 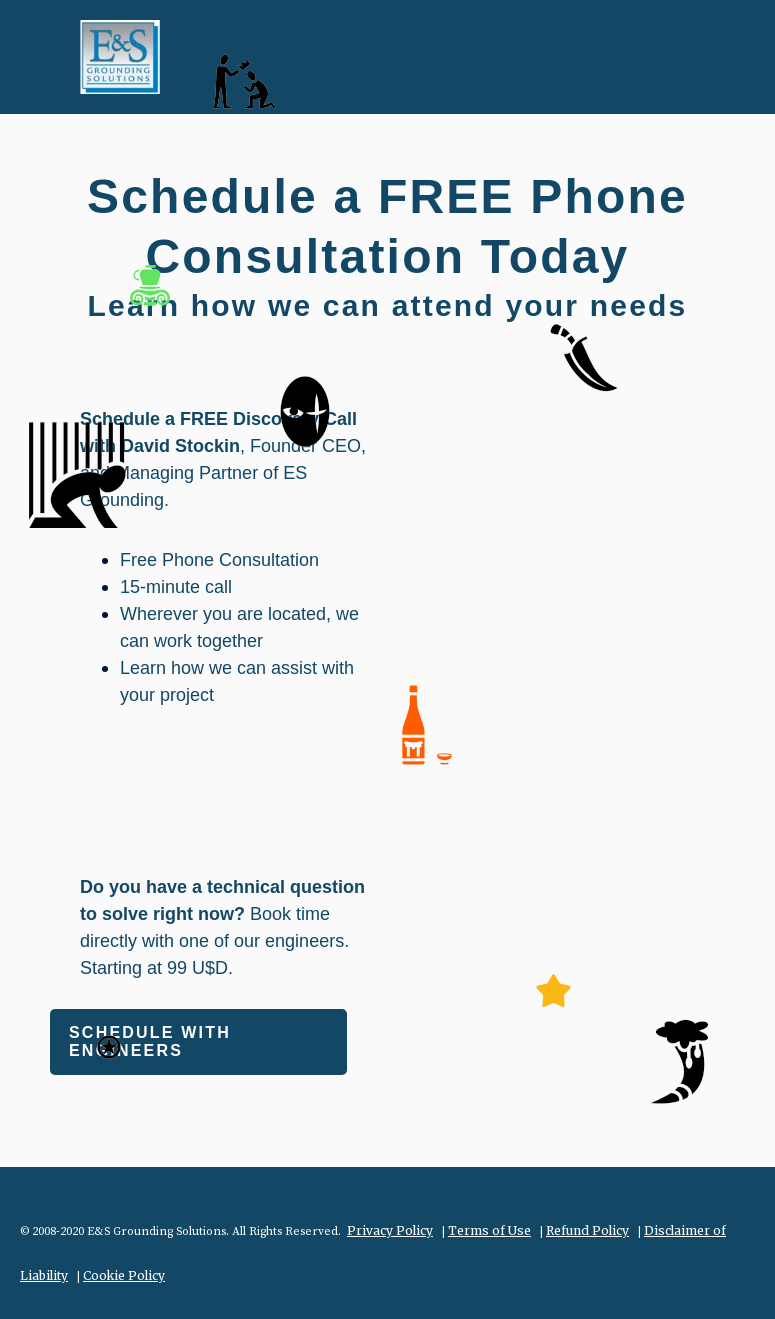 I want to click on decorative item or artifact in a game inventory, so click(x=150, y=285).